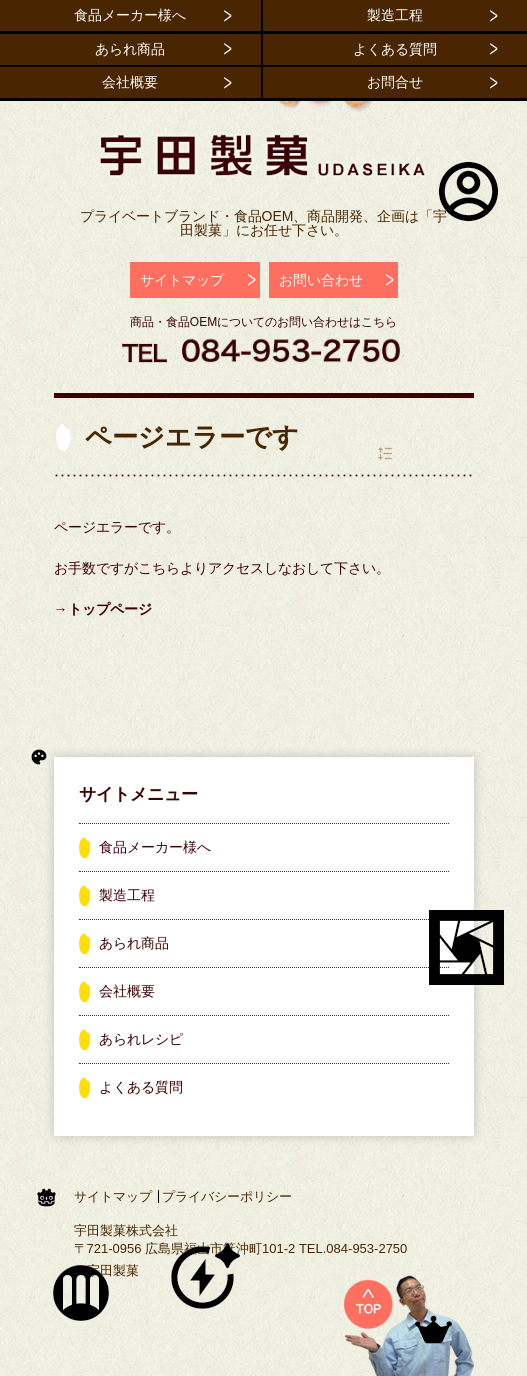 Image resolution: width=527 pixels, height=1376 pixels. What do you see at coordinates (433, 1330) in the screenshot?
I see `web awesome brand logo` at bounding box center [433, 1330].